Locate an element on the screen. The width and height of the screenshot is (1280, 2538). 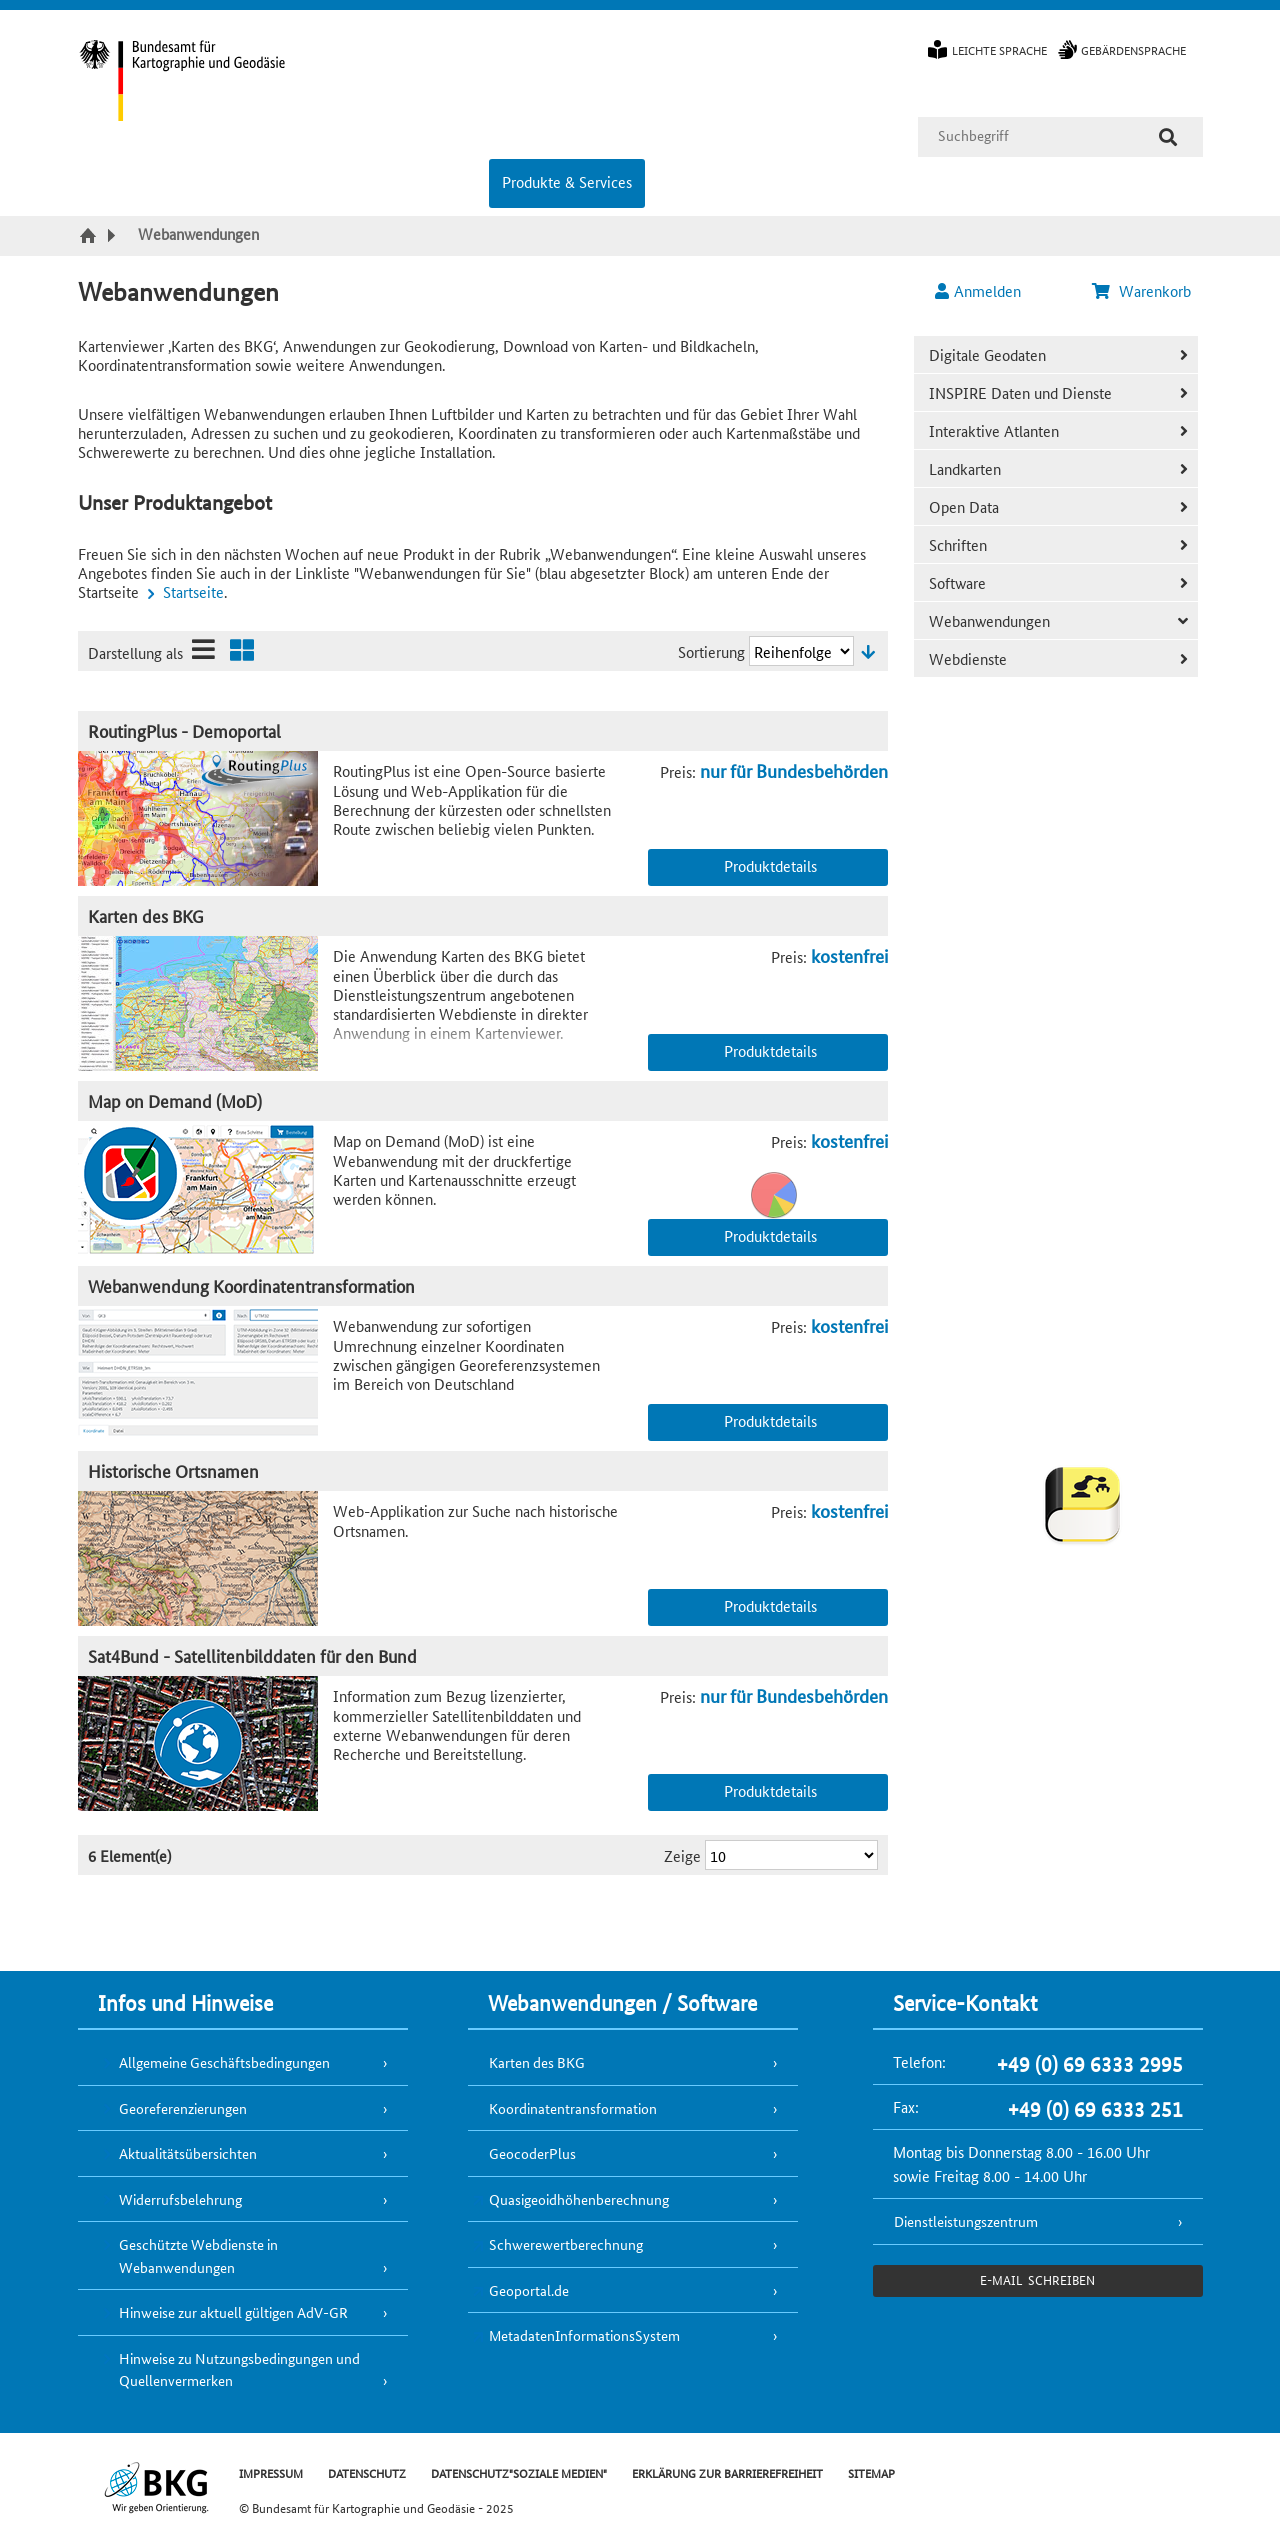
open the manuals app is located at coordinates (1082, 1504).